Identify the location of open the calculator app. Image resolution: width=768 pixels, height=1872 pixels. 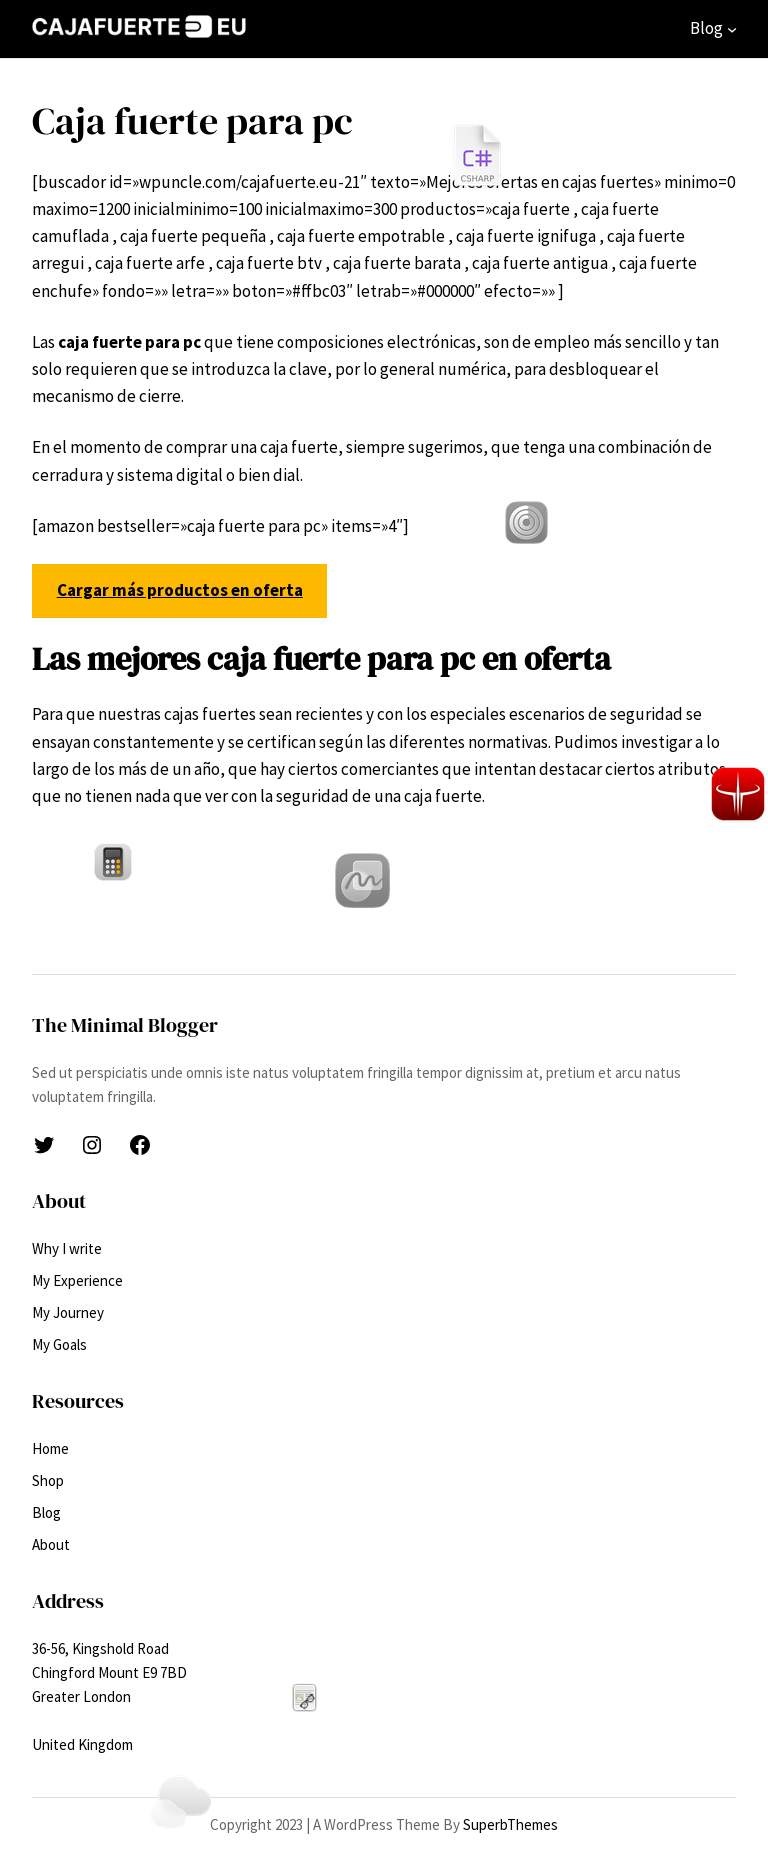
(113, 862).